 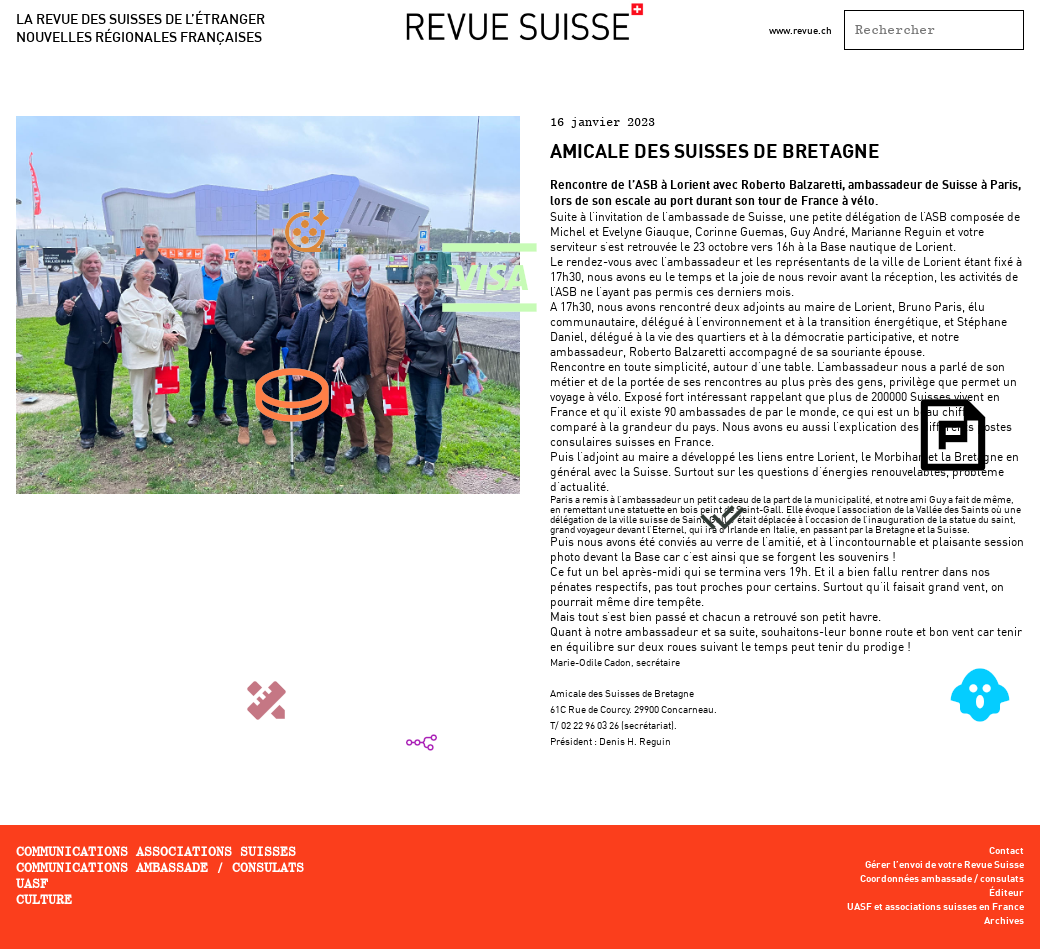 I want to click on open n8n workflow automation platform, so click(x=421, y=742).